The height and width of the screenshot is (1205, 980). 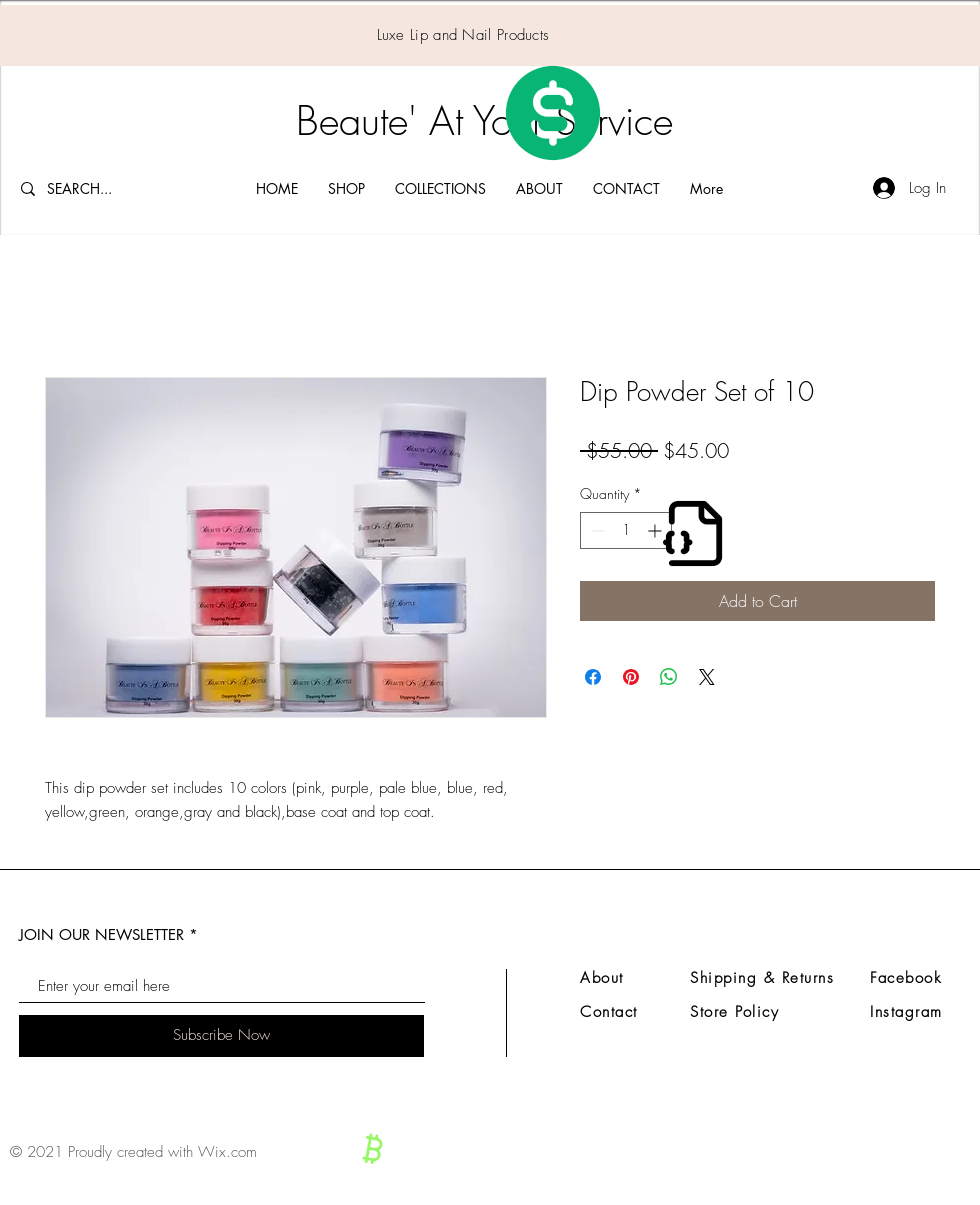 I want to click on view your account balance, so click(x=553, y=113).